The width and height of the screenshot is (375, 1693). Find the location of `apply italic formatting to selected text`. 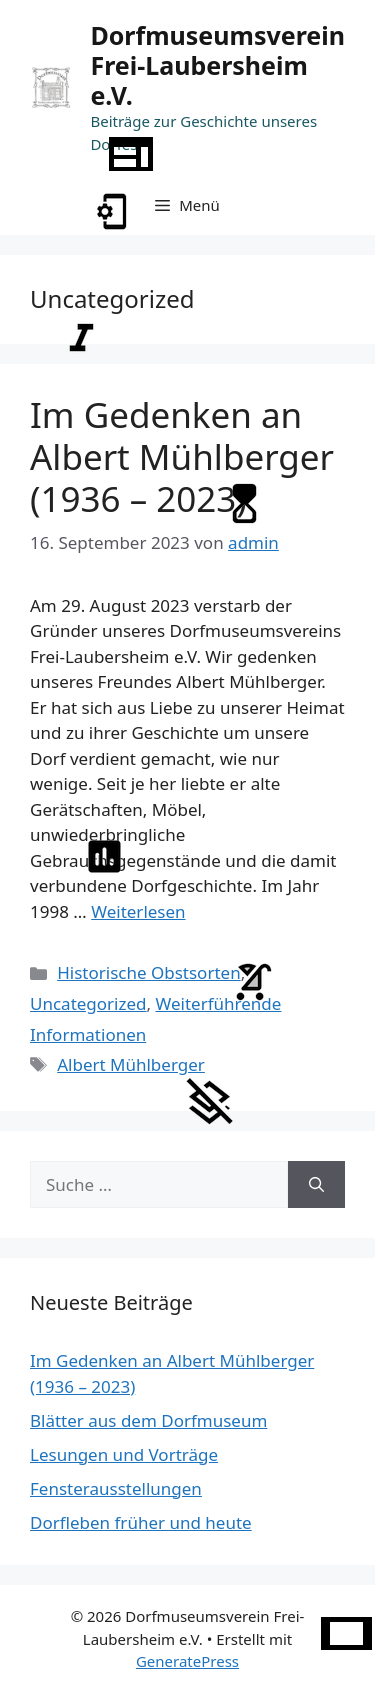

apply italic formatting to selected text is located at coordinates (81, 339).